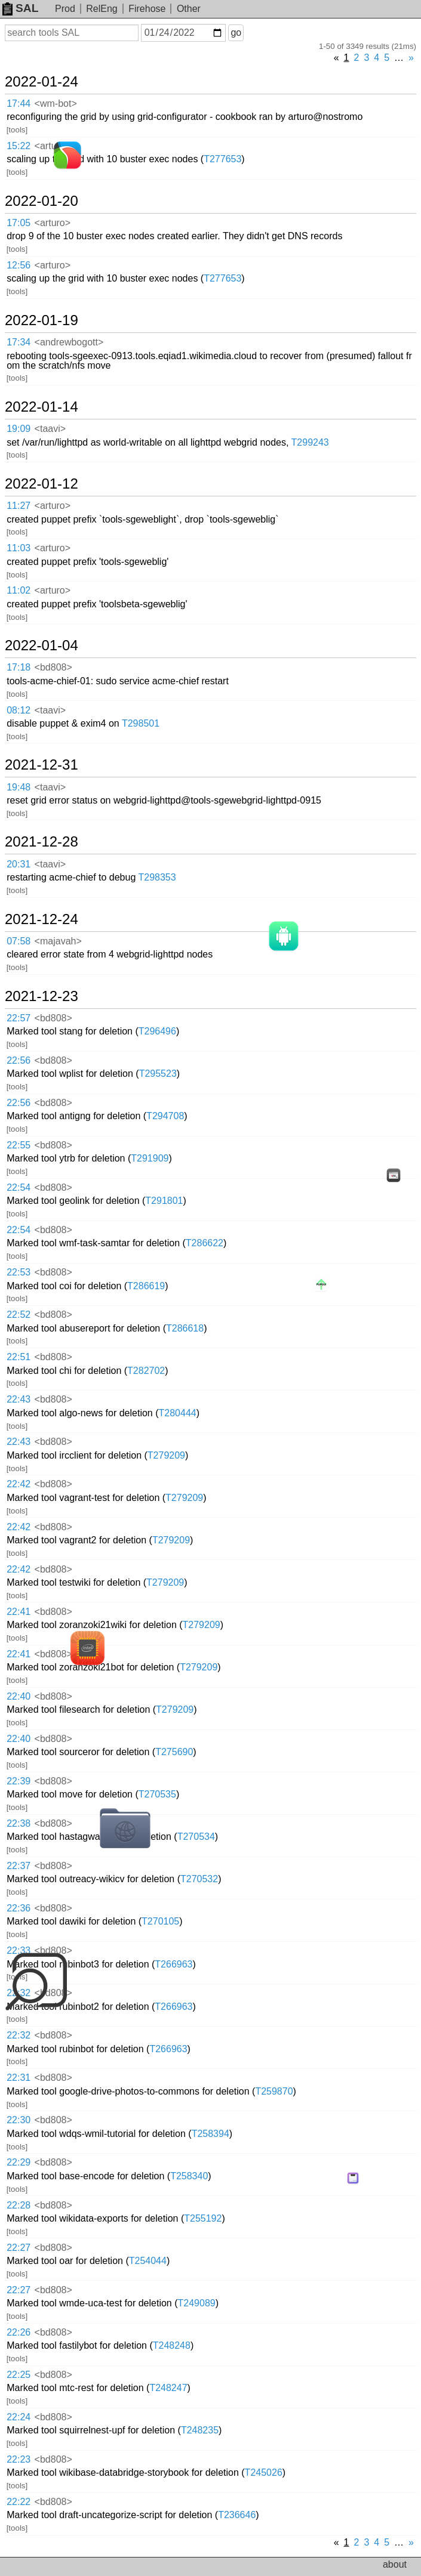 The width and height of the screenshot is (421, 2576). What do you see at coordinates (125, 1828) in the screenshot?
I see `folder containing html or web-related files` at bounding box center [125, 1828].